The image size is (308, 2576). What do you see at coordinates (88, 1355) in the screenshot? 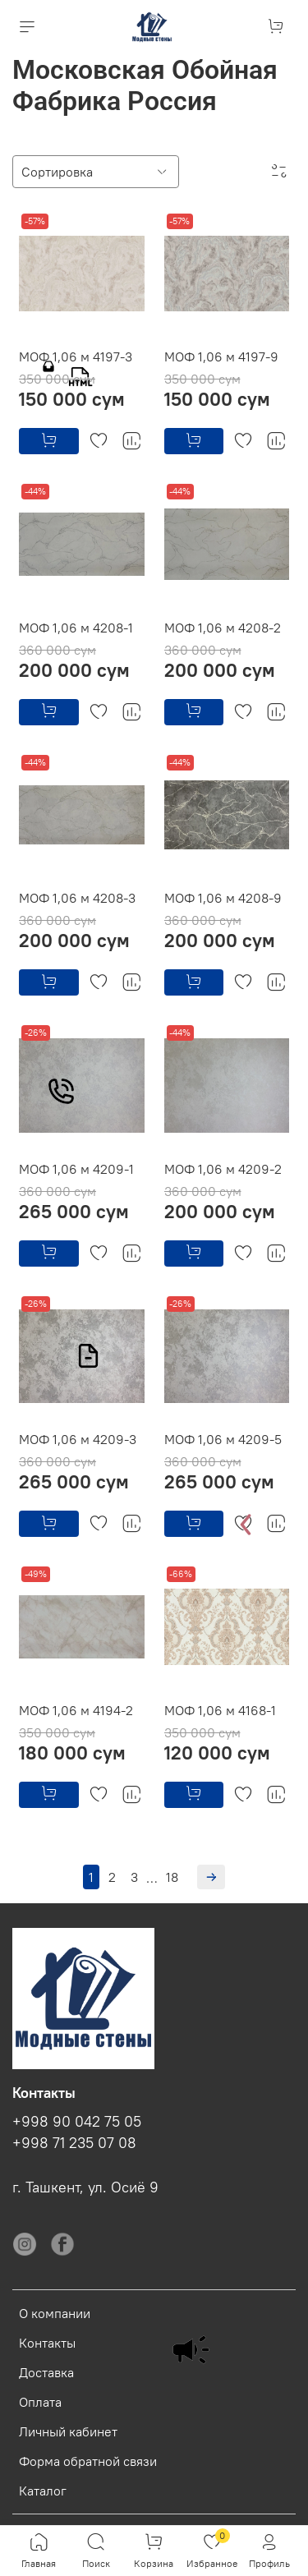
I see `remove or delete a file` at bounding box center [88, 1355].